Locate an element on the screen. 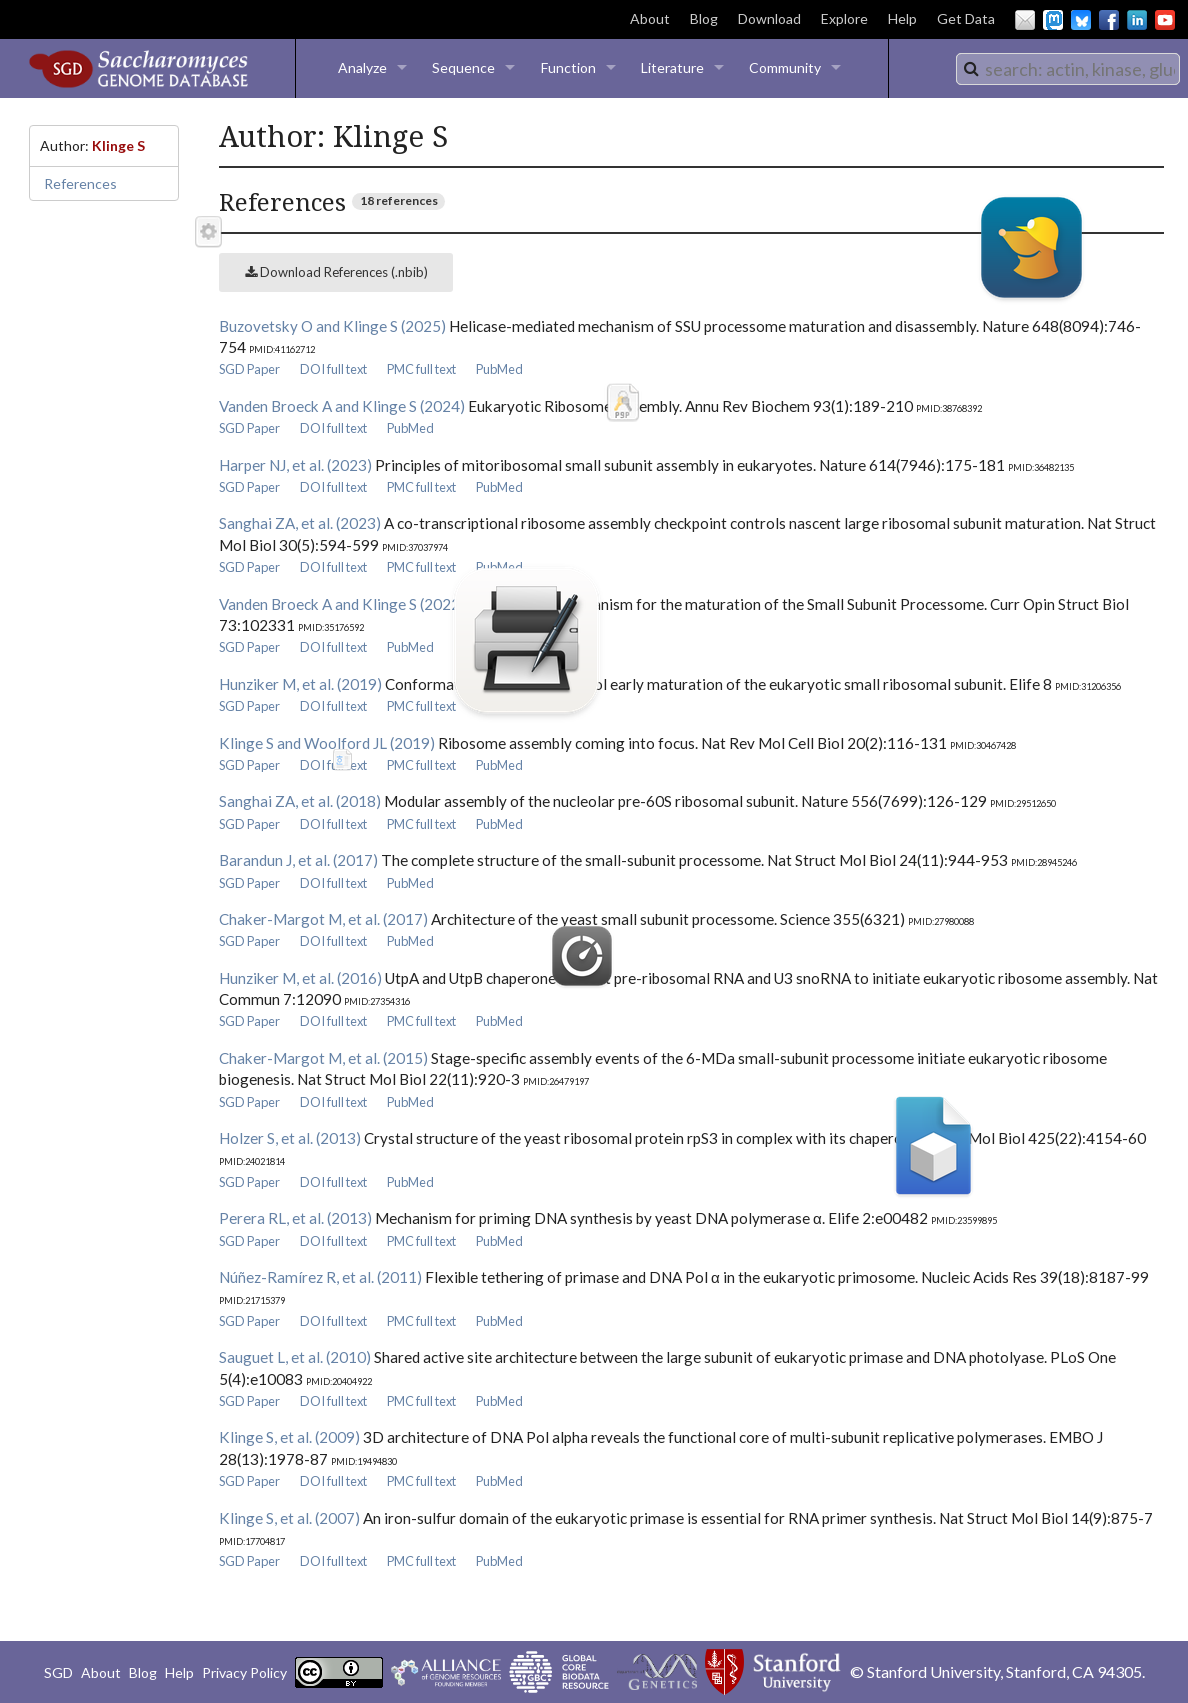  open Mullvad VPN app is located at coordinates (1031, 247).